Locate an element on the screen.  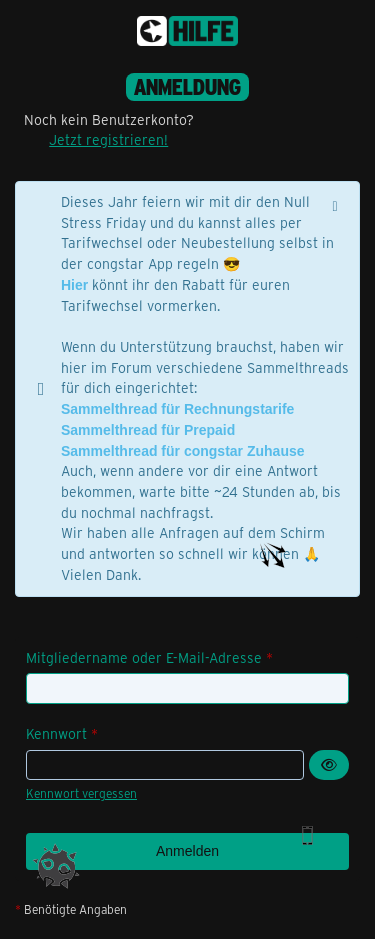
access mobile device settings is located at coordinates (307, 835).